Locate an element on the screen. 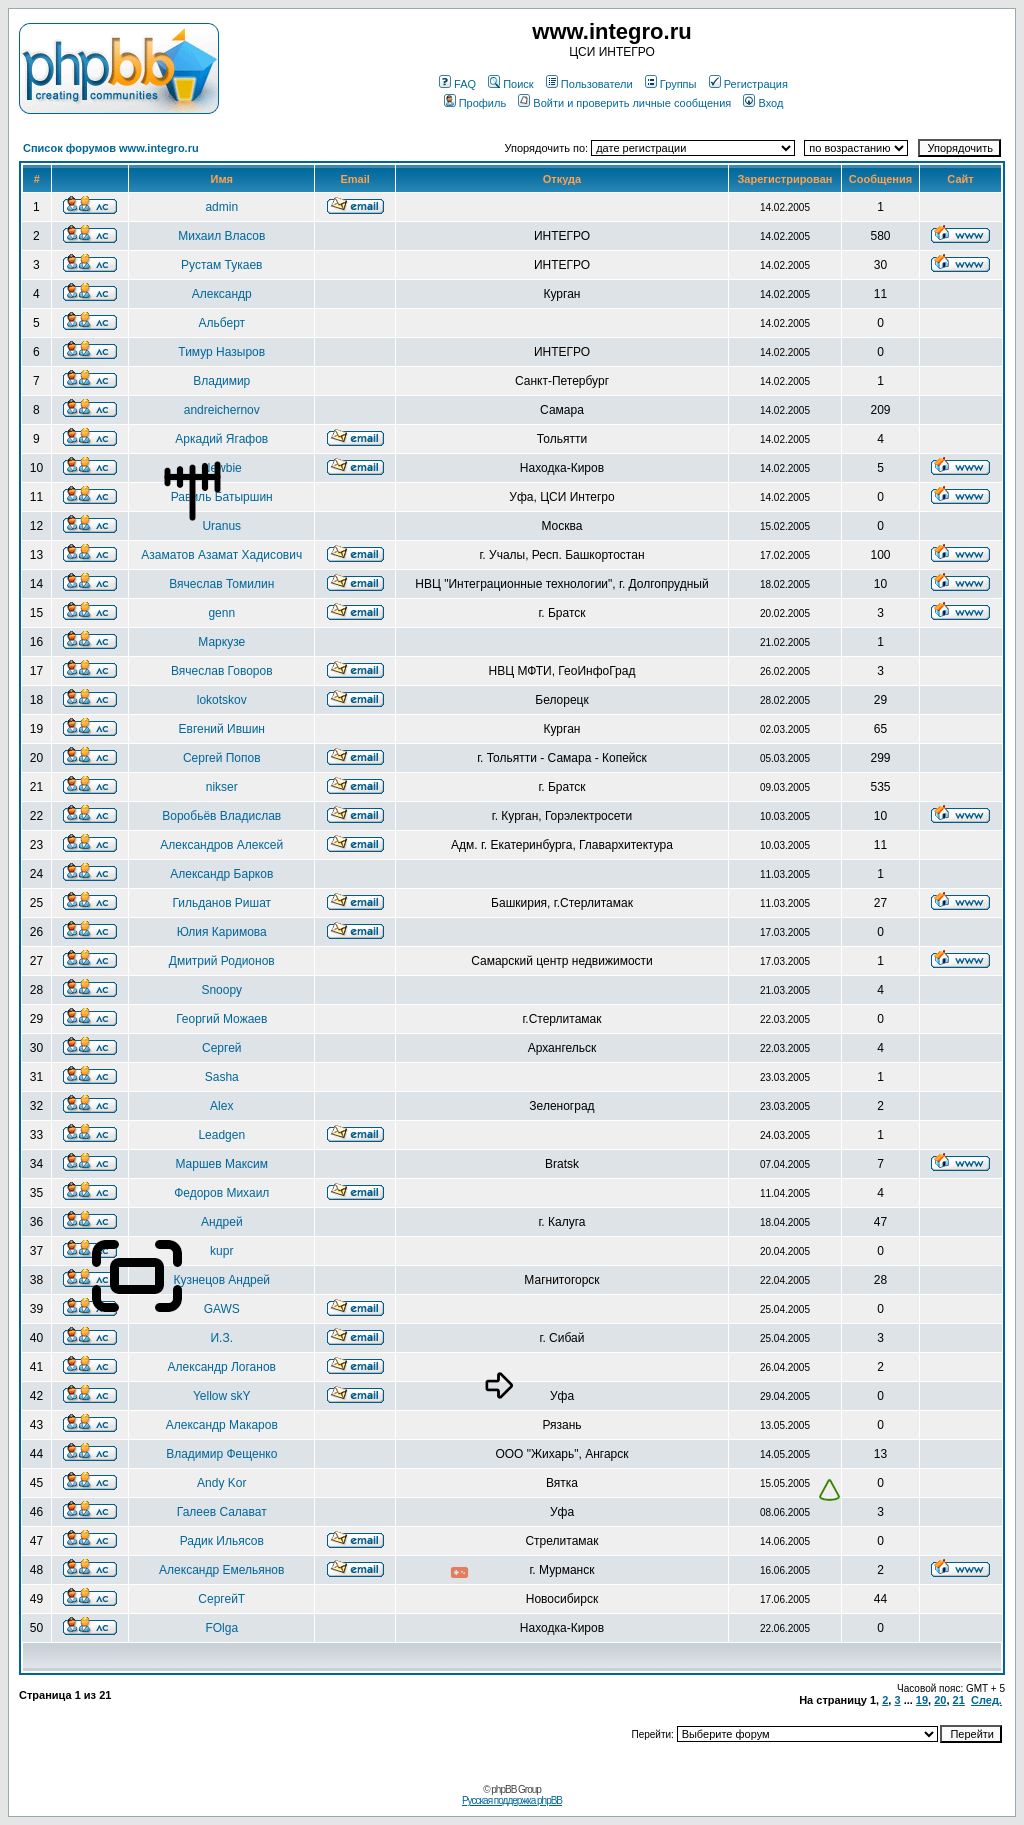 This screenshot has width=1024, height=1825. indicates 3D or shape tools is located at coordinates (829, 1490).